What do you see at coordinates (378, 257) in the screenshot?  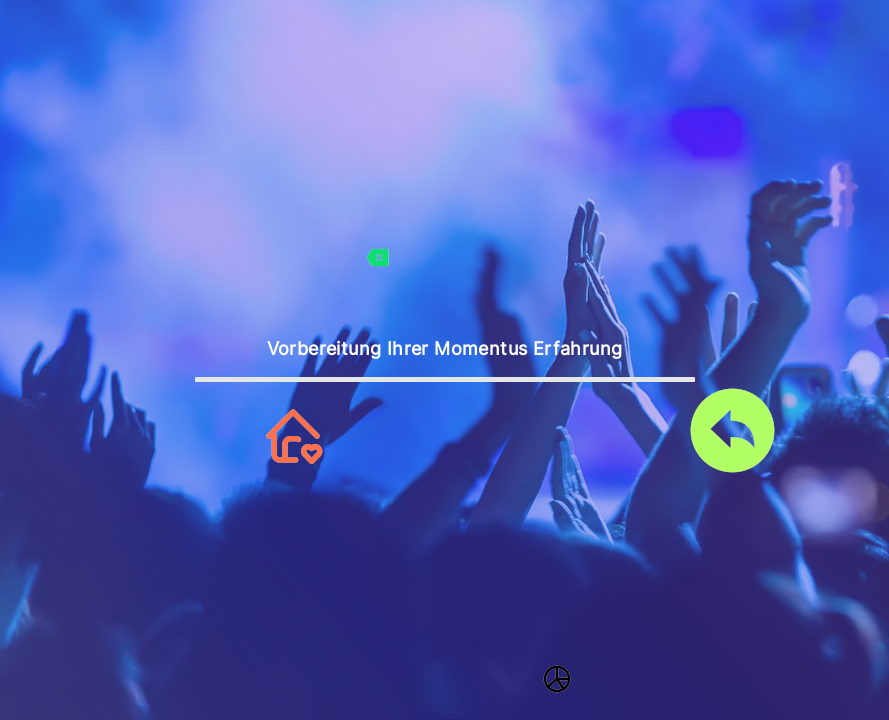 I see `delete the previous character` at bounding box center [378, 257].